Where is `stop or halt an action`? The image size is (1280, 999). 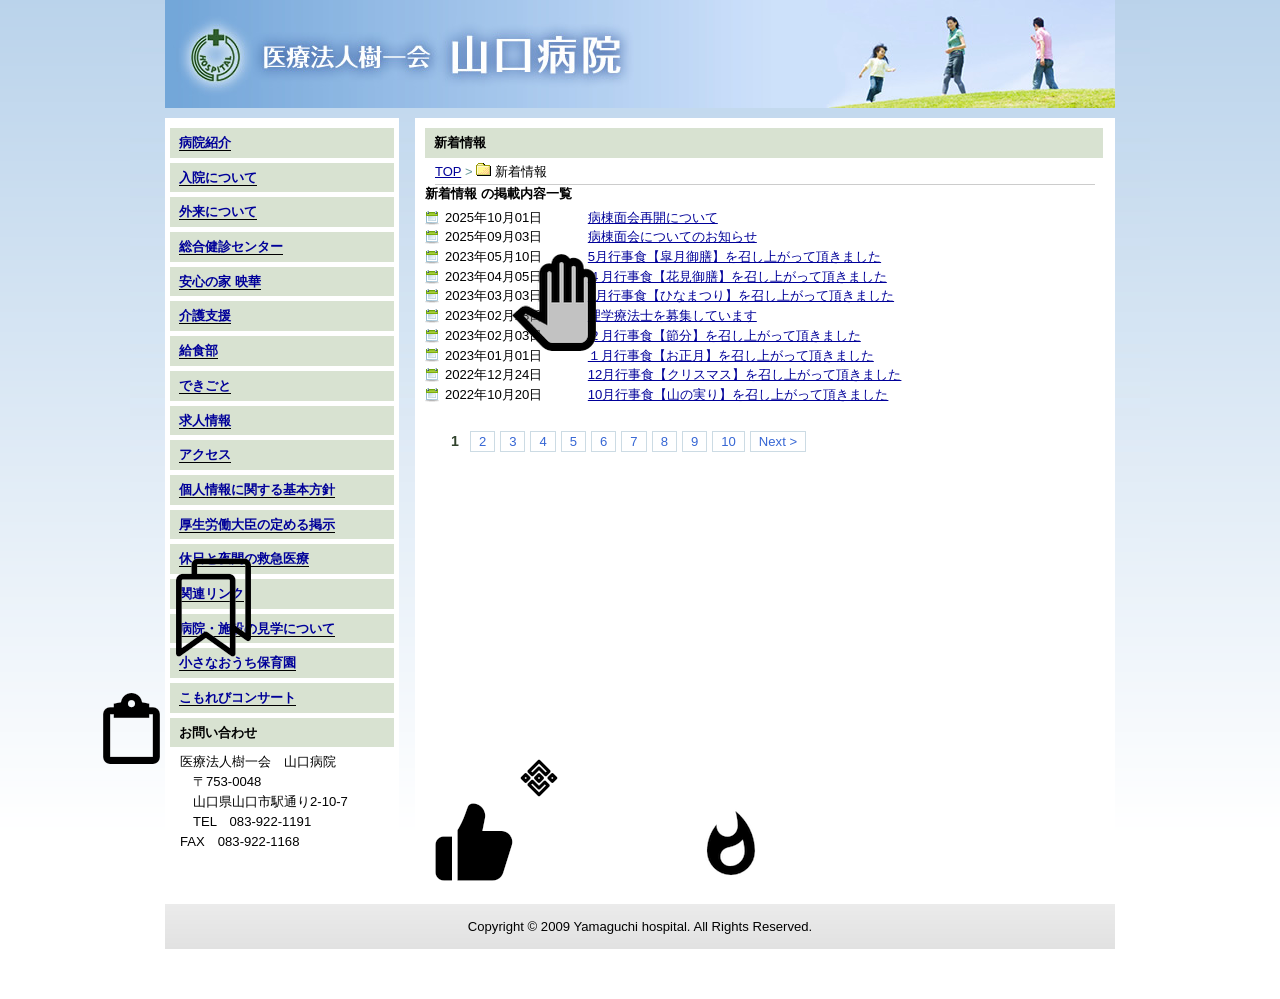 stop or halt an action is located at coordinates (555, 302).